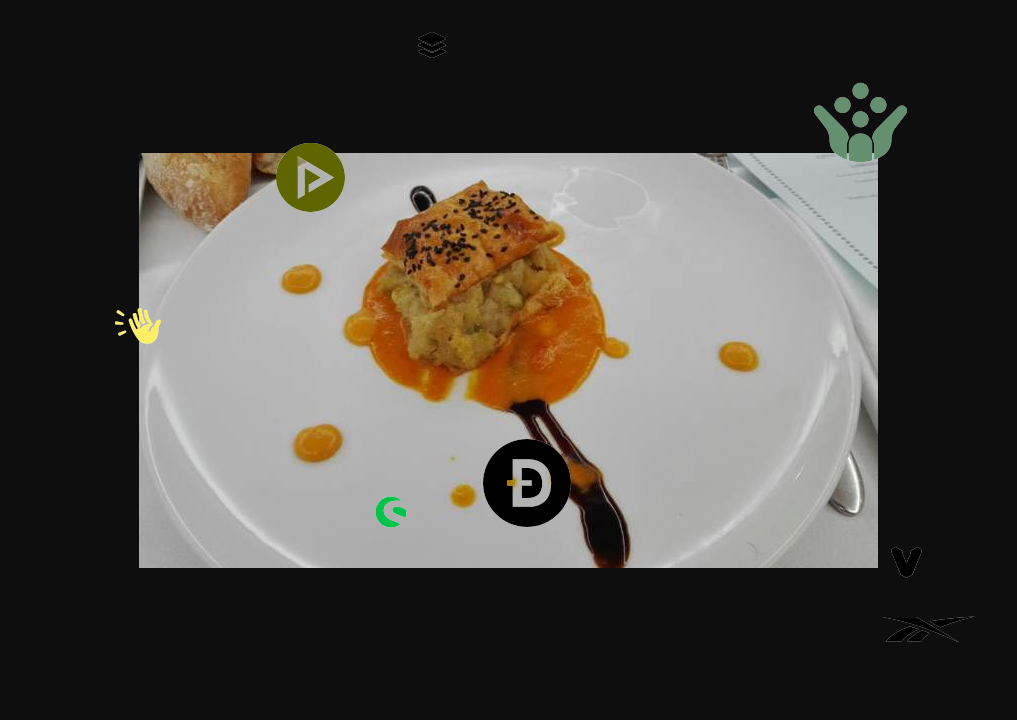 This screenshot has width=1017, height=720. I want to click on Vagrant development environment logo, so click(906, 562).